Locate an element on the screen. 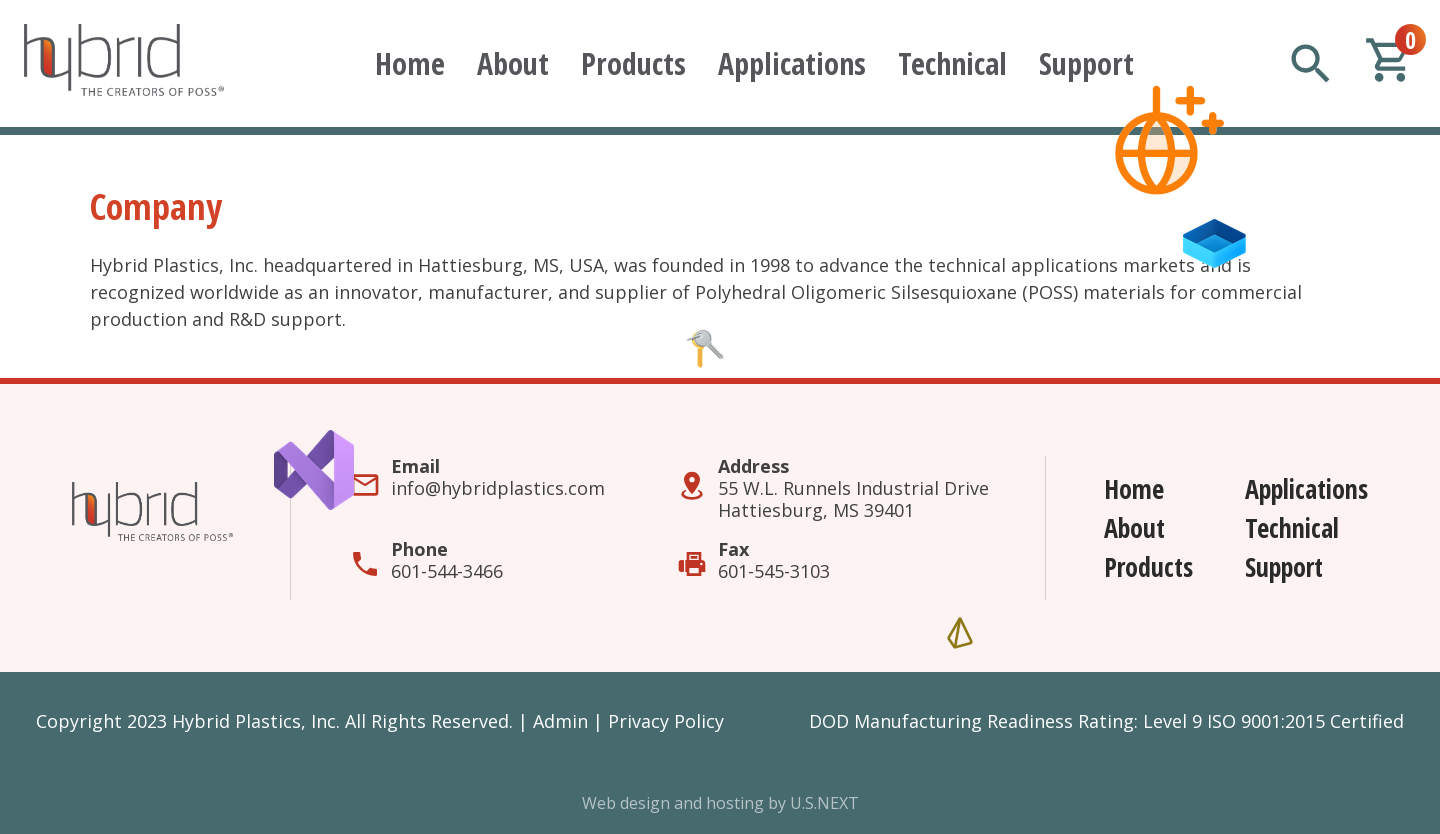 The image size is (1440, 834). open Visual Studio is located at coordinates (314, 470).